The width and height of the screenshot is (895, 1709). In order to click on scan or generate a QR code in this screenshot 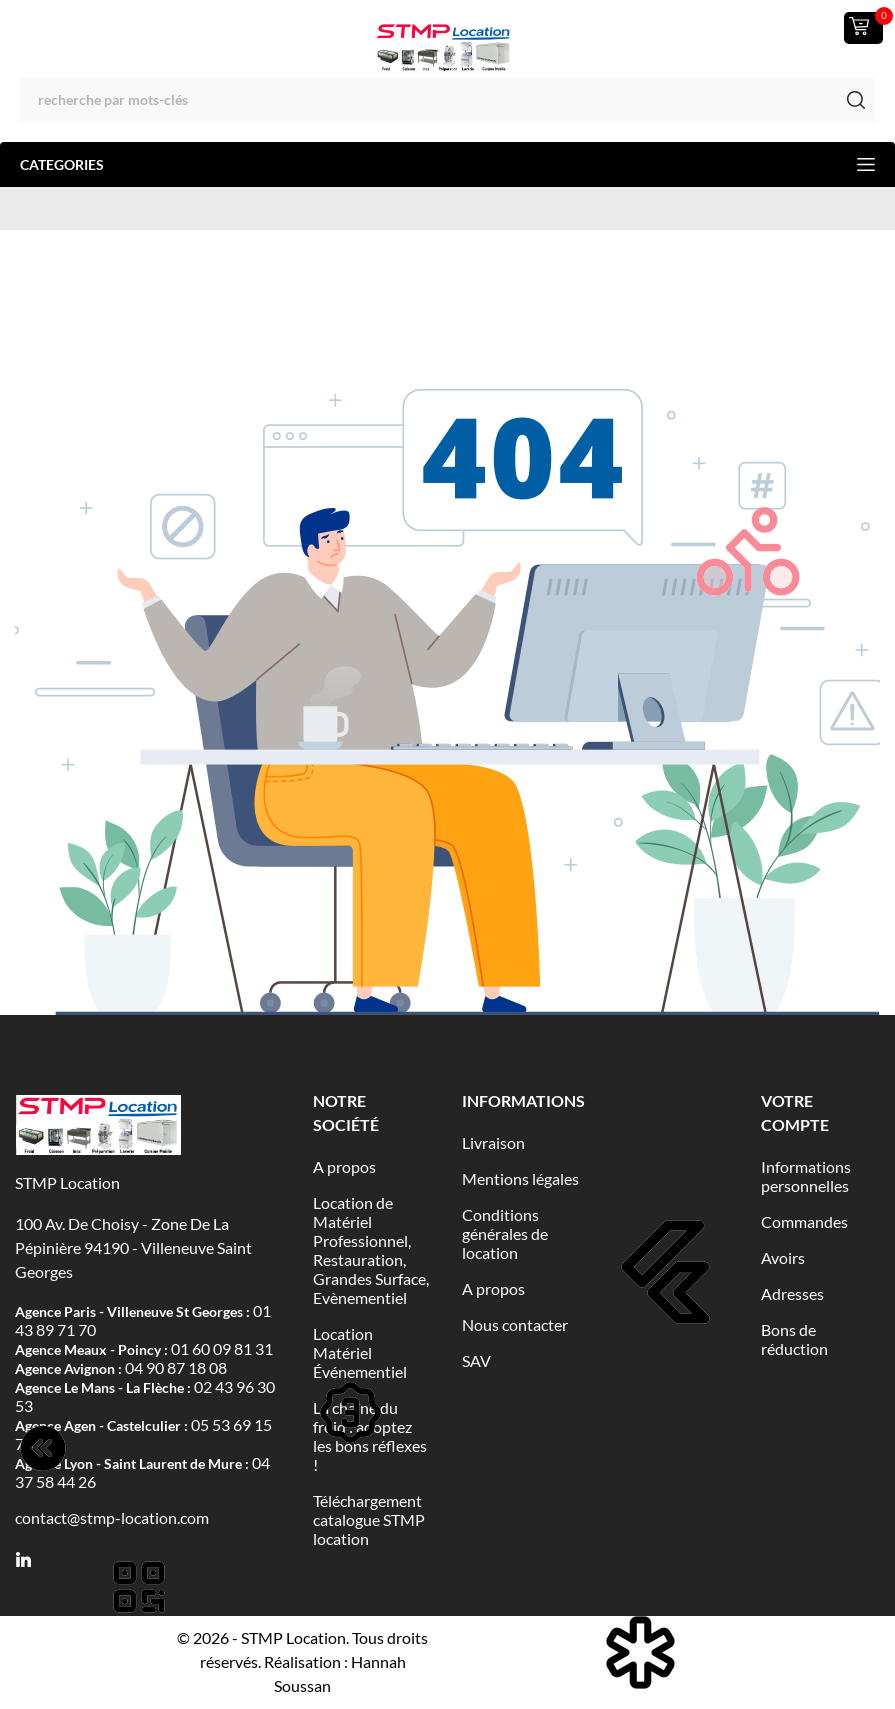, I will do `click(139, 1587)`.